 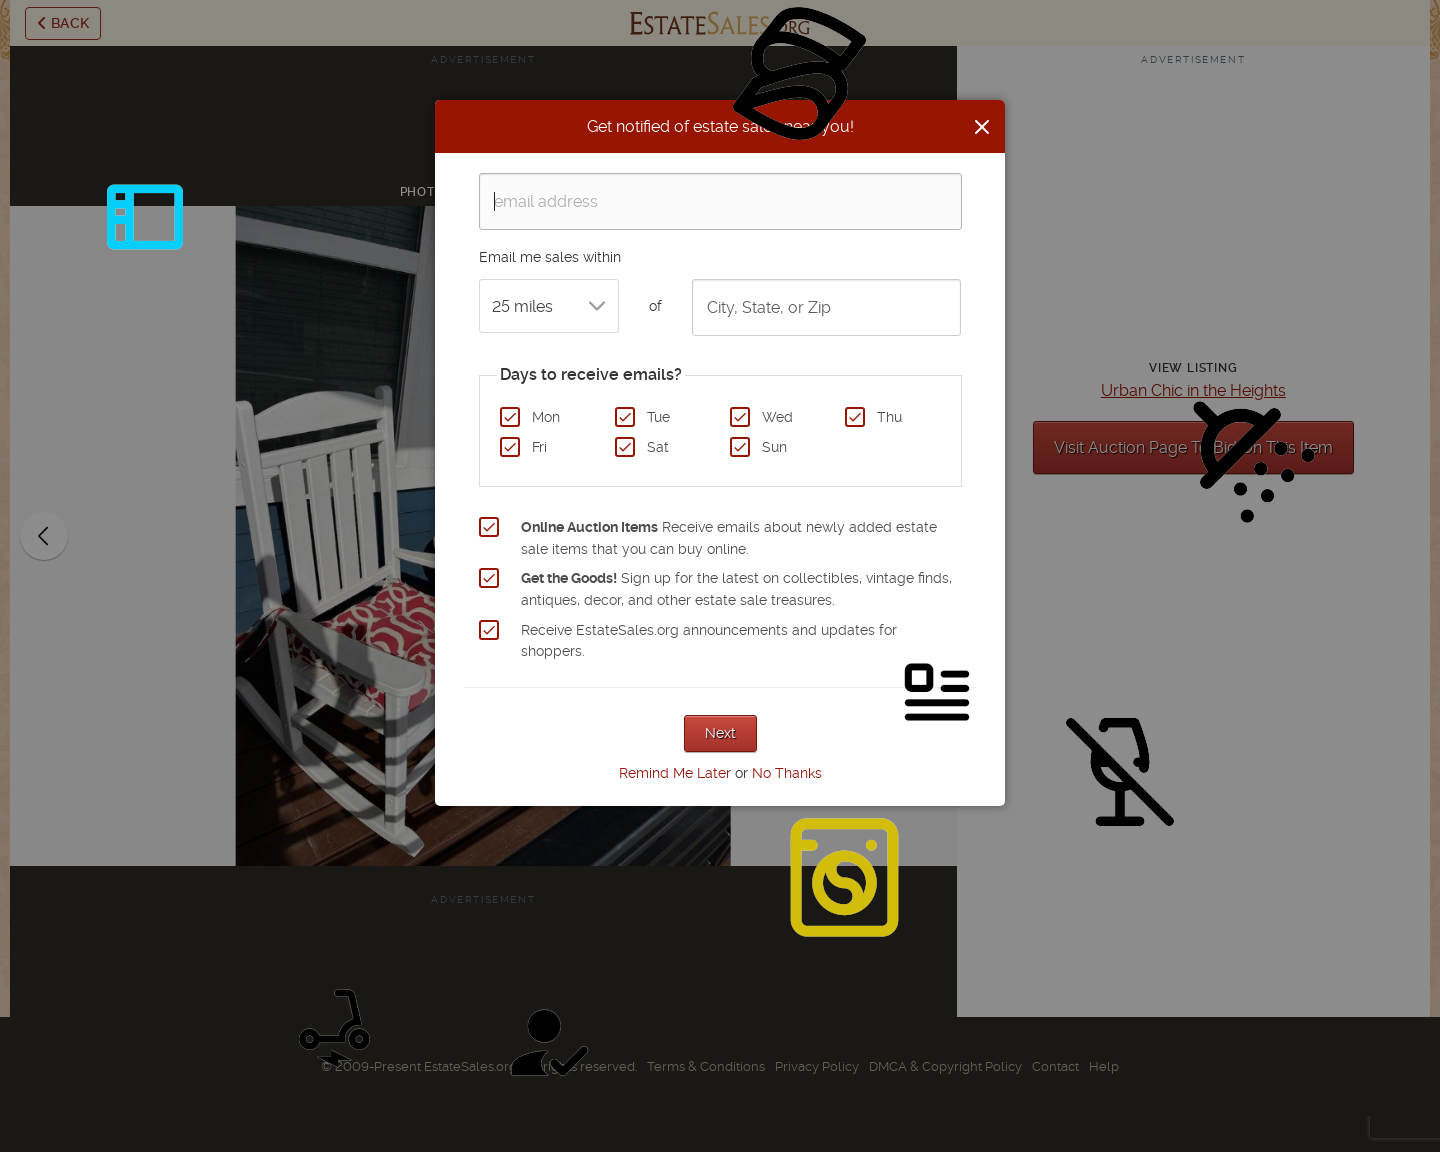 What do you see at coordinates (799, 73) in the screenshot?
I see `link to SolidJS framework documentation` at bounding box center [799, 73].